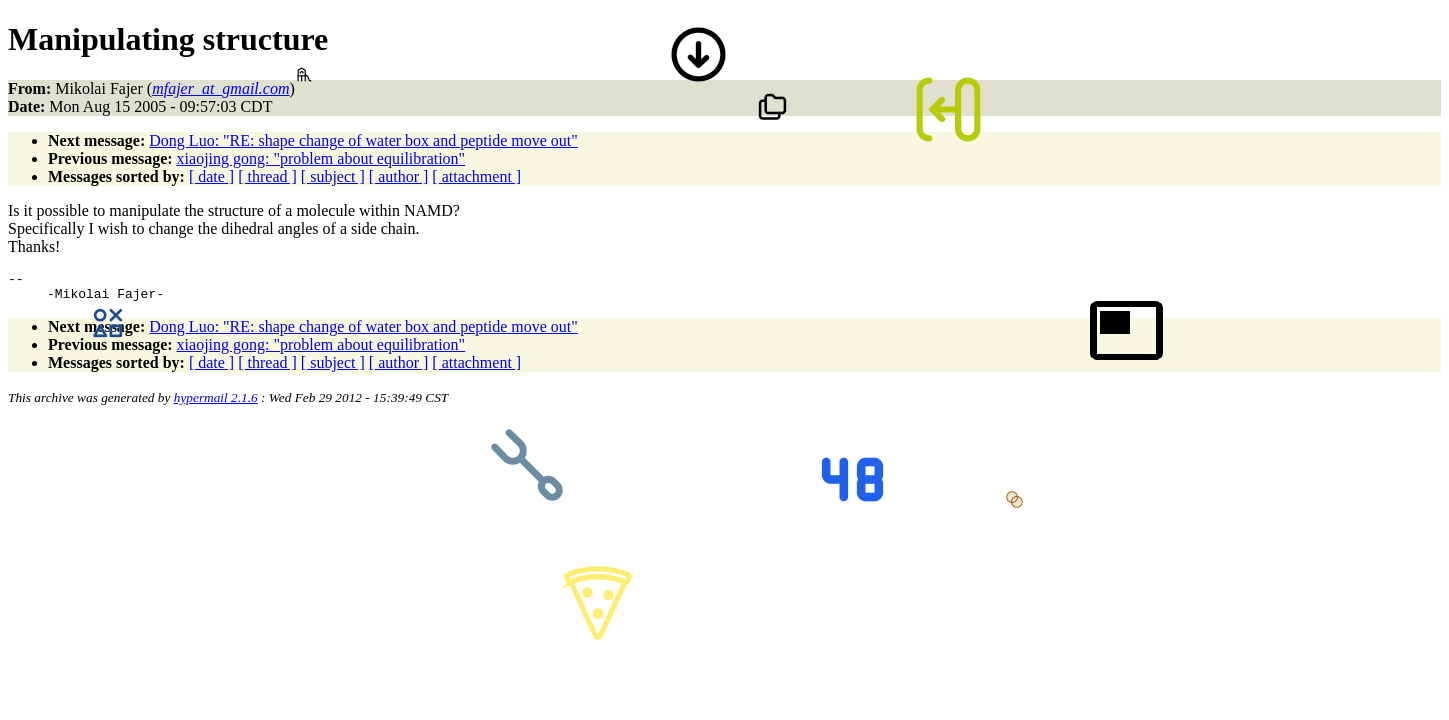 The width and height of the screenshot is (1449, 720). I want to click on indicates item number 48 in a list or sequence, so click(852, 479).